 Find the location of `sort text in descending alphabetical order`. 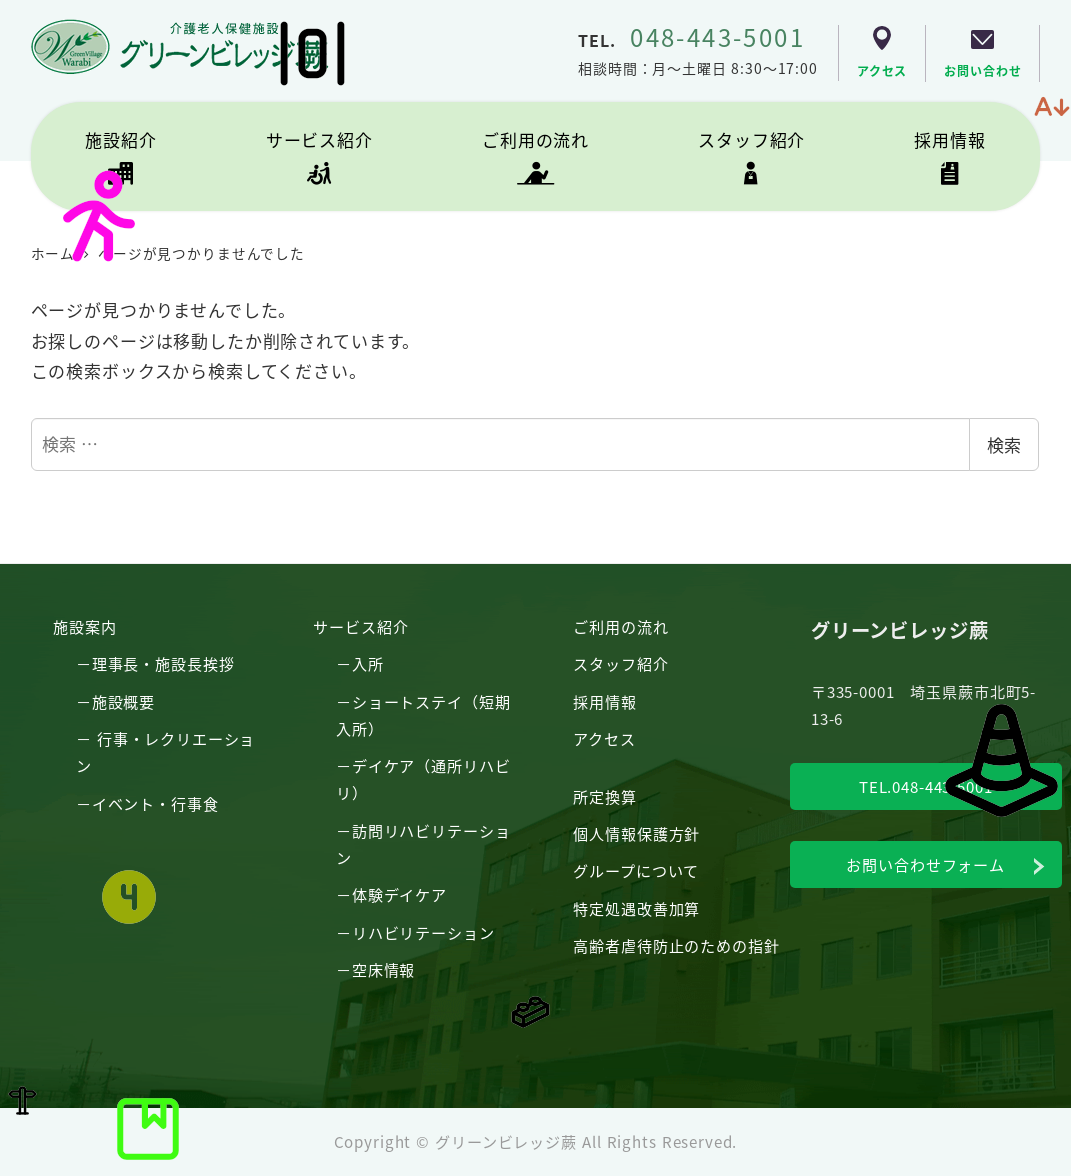

sort text in descending alphabetical order is located at coordinates (1052, 108).